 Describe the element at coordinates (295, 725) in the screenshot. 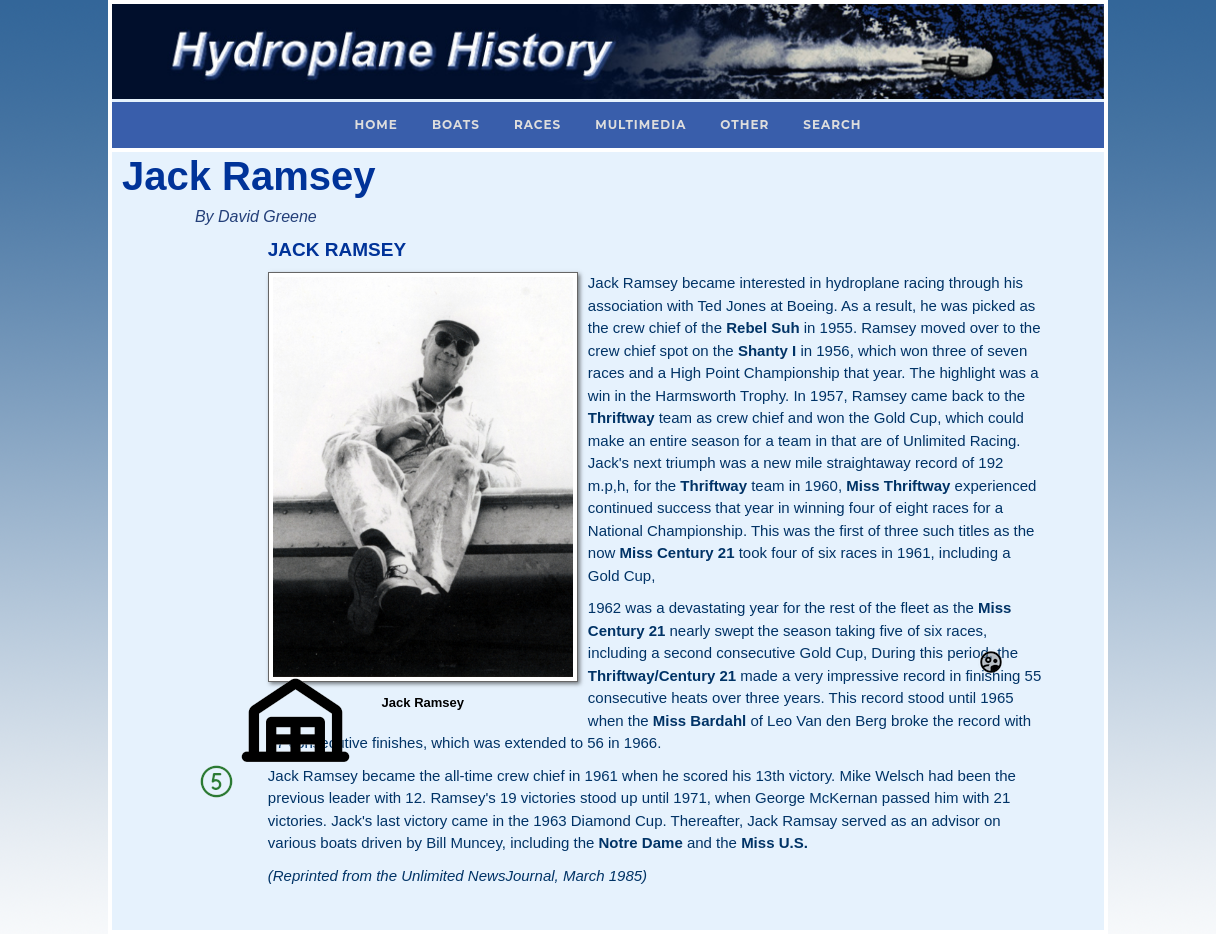

I see `access garage or parking settings` at that location.